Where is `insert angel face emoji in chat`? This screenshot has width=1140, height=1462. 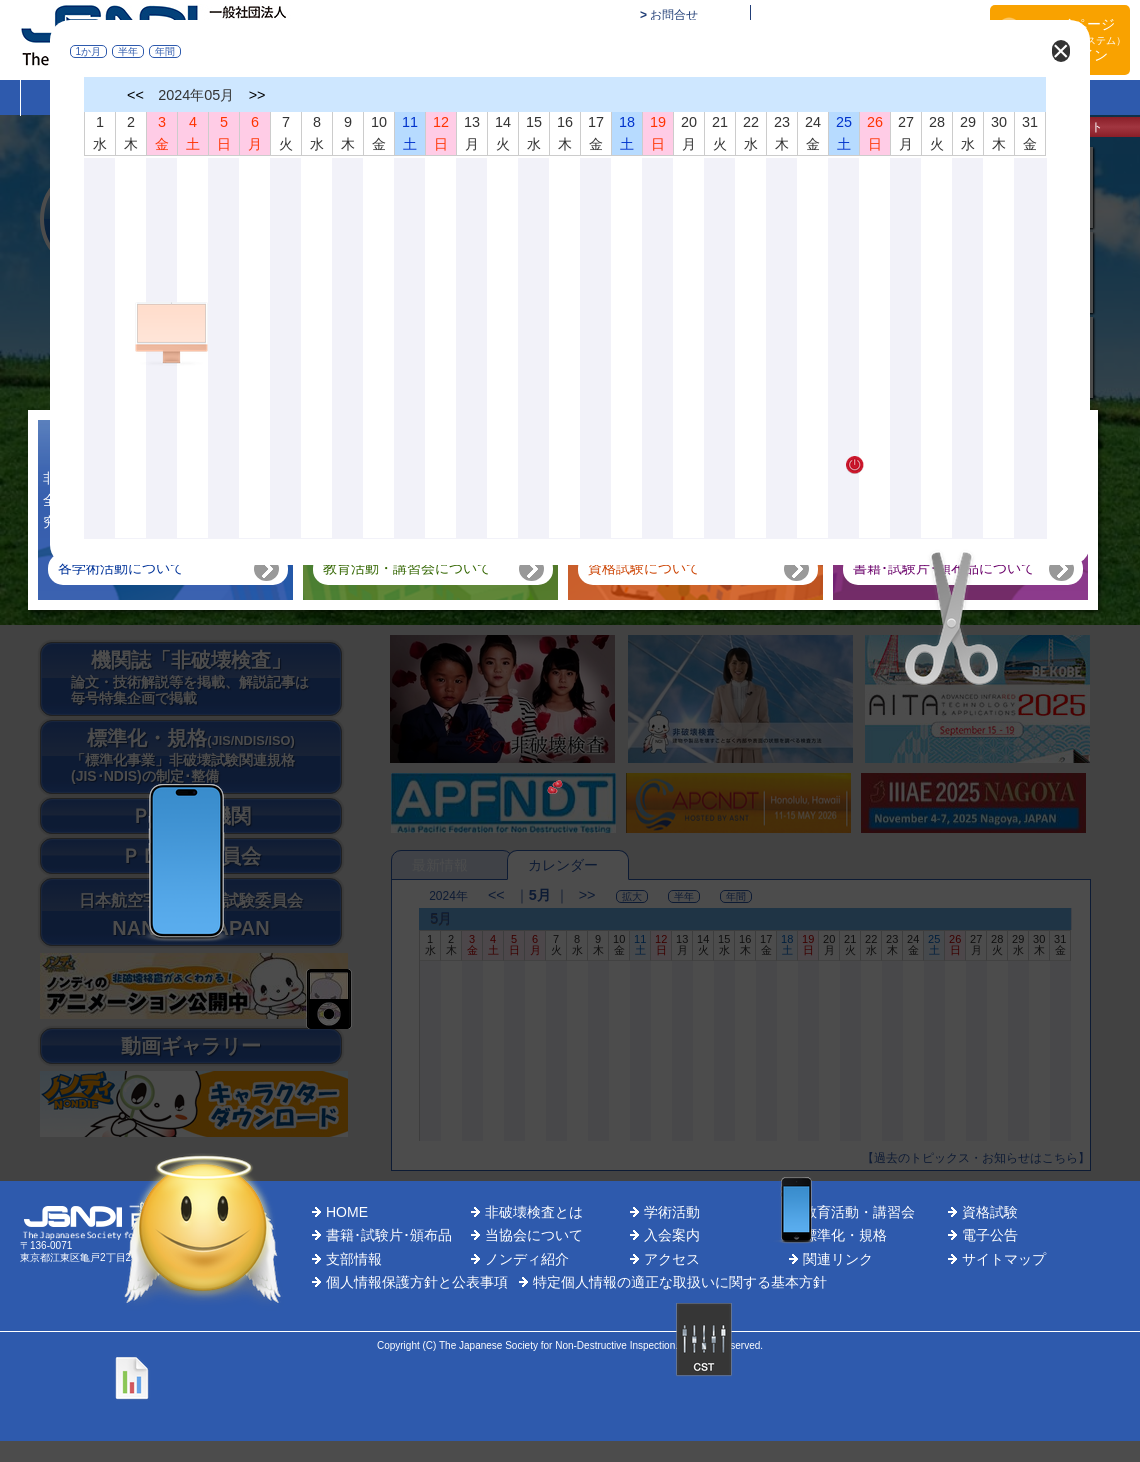
insert angel face emoji in chat is located at coordinates (203, 1233).